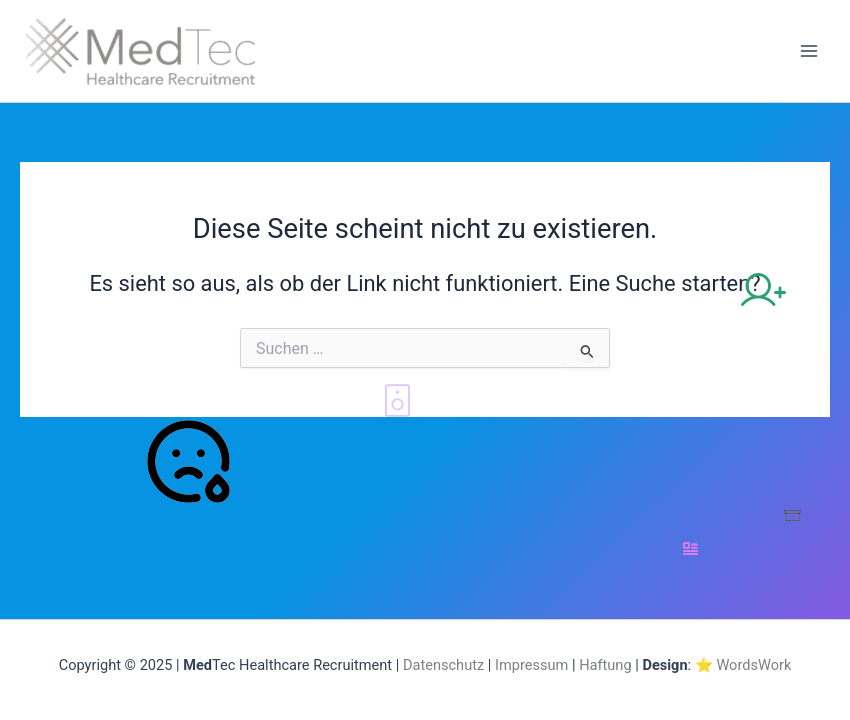 This screenshot has height=720, width=850. Describe the element at coordinates (792, 515) in the screenshot. I see `archive selected items` at that location.